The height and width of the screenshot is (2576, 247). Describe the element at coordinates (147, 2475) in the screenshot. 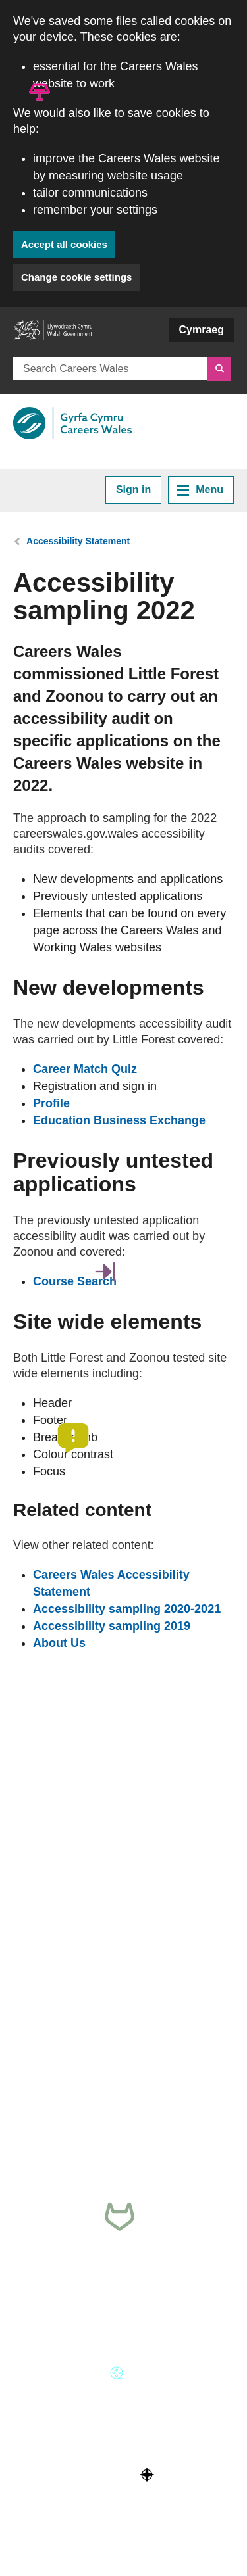

I see `access navigation or compass features` at that location.